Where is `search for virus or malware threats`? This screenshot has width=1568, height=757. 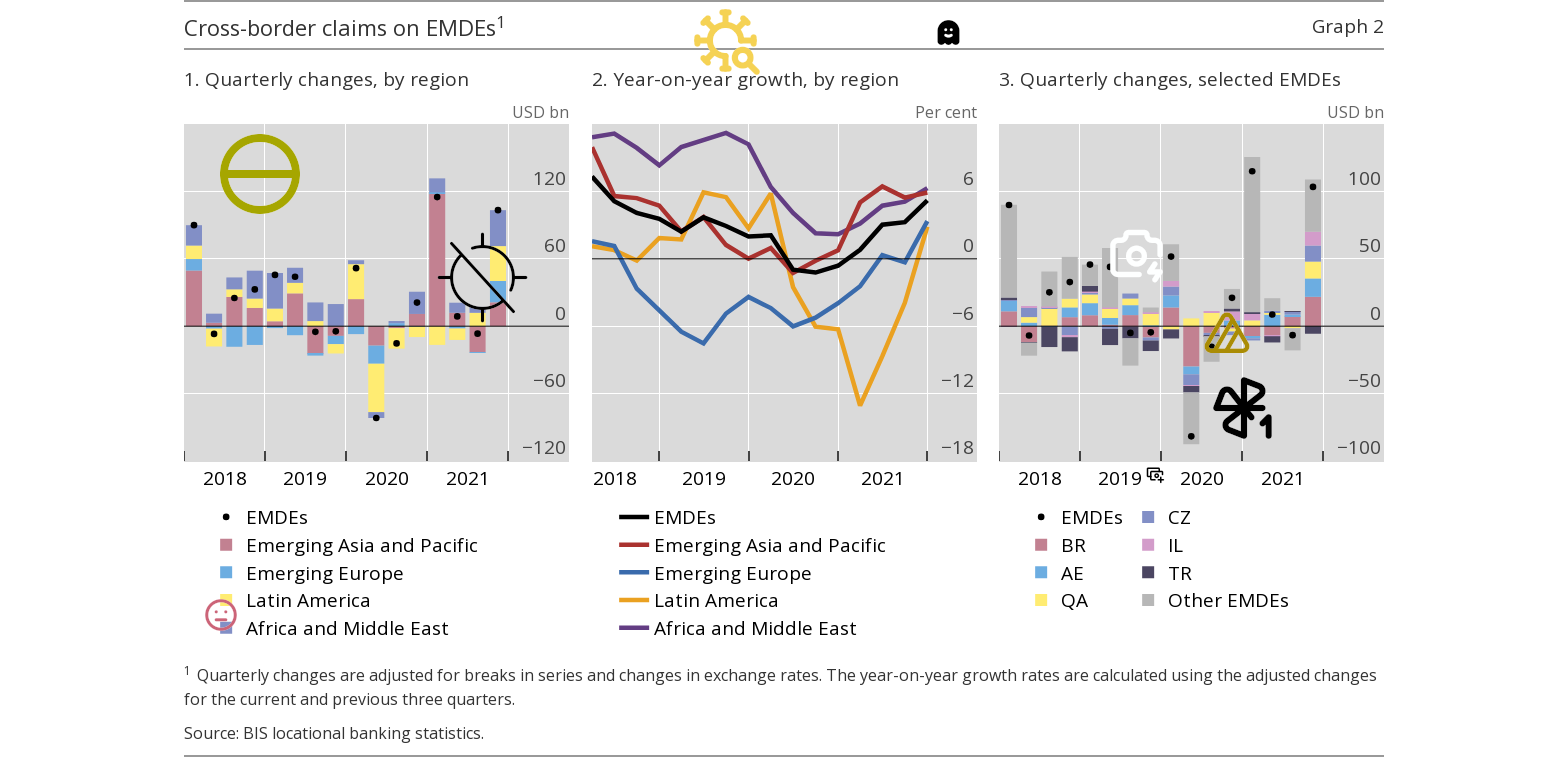
search for virus or malware threats is located at coordinates (725, 40).